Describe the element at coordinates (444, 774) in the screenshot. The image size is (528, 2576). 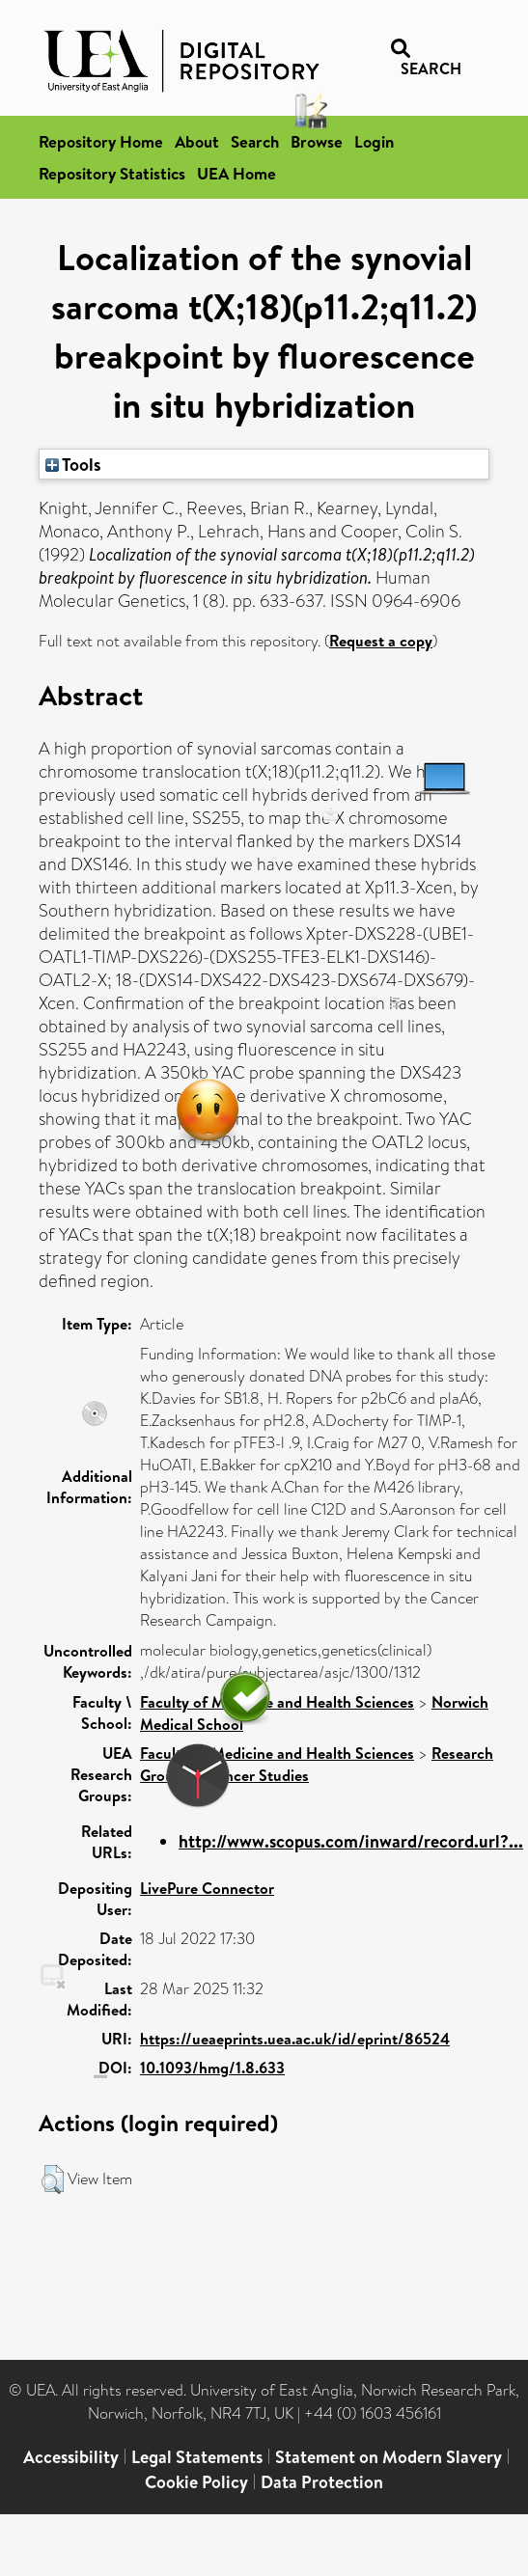
I see `represents this macbook pro in system settings` at that location.